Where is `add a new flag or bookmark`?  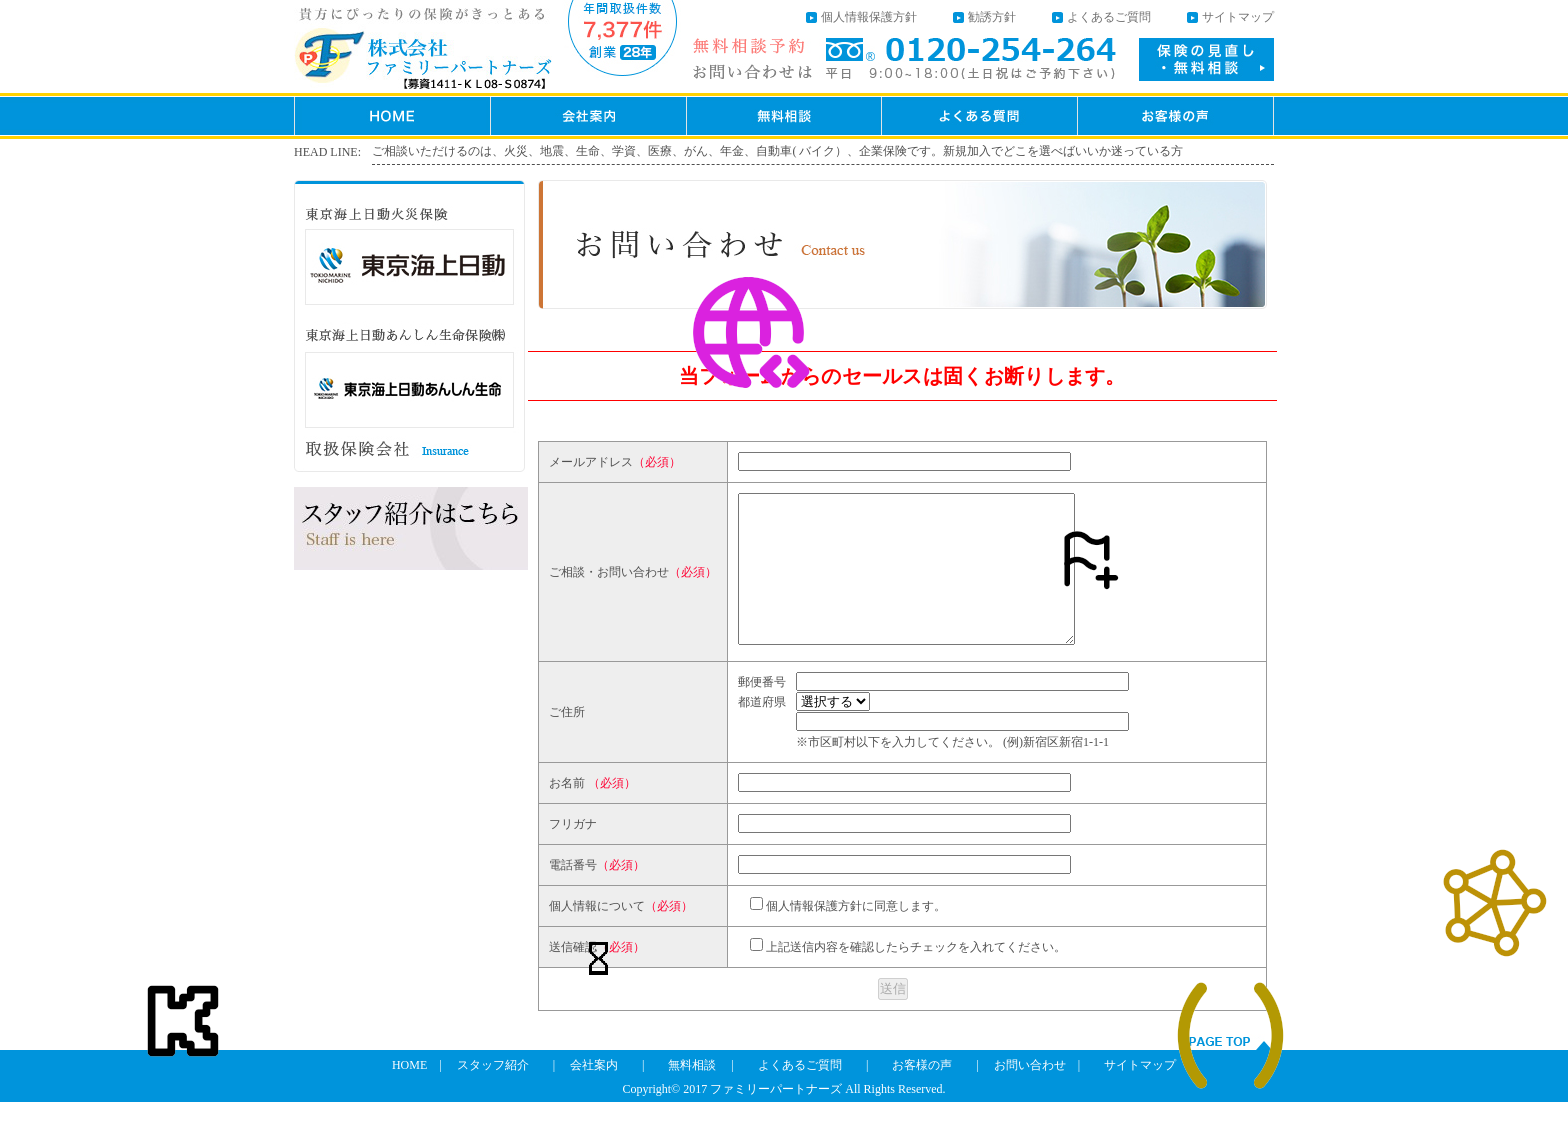
add a new flag or bookmark is located at coordinates (1087, 558).